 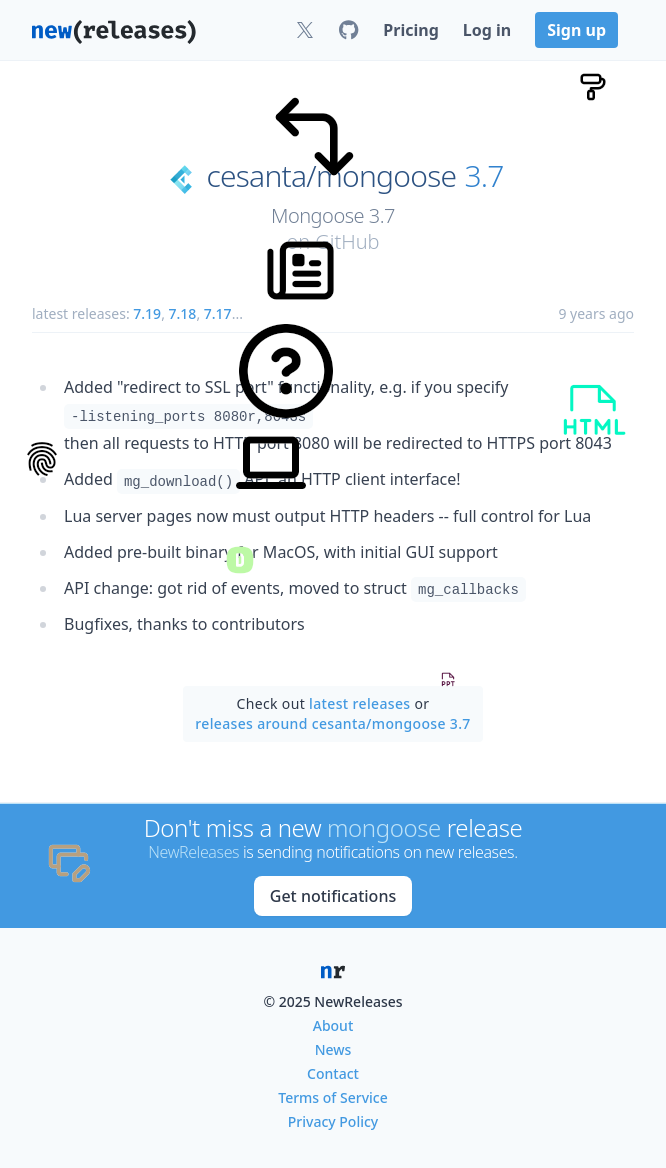 I want to click on authenticate with fingerprint, so click(x=42, y=459).